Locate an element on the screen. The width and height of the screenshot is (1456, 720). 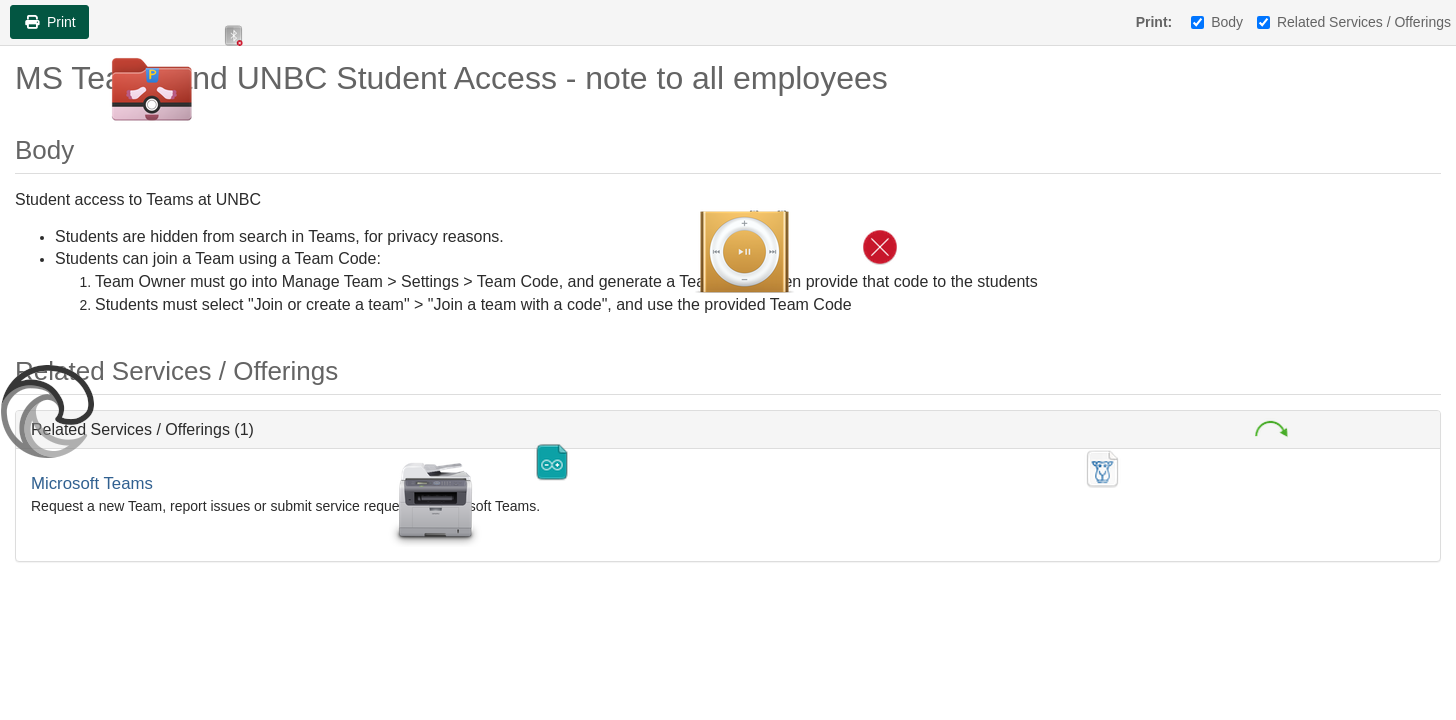
open microsoft edge browser is located at coordinates (47, 411).